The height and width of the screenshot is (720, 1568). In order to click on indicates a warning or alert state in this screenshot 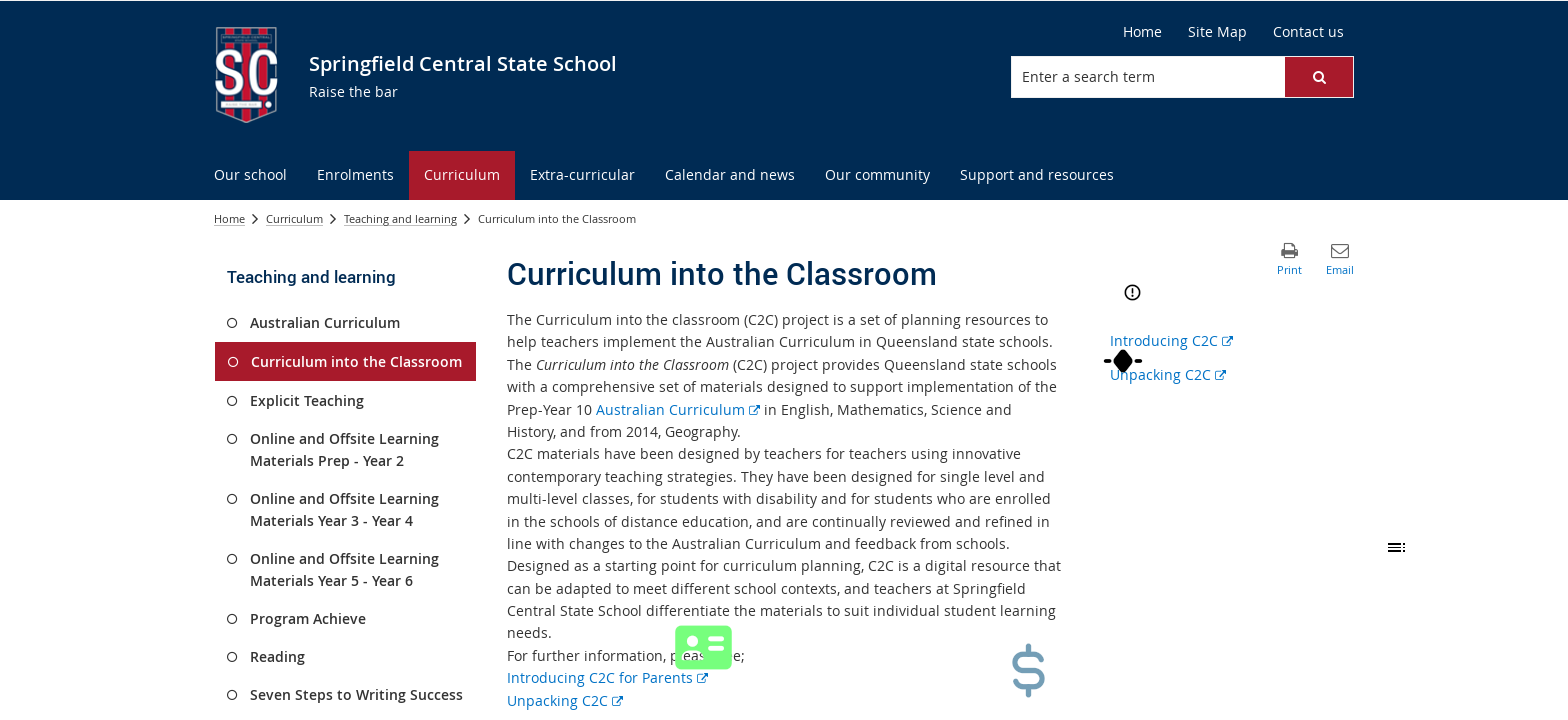, I will do `click(1132, 292)`.